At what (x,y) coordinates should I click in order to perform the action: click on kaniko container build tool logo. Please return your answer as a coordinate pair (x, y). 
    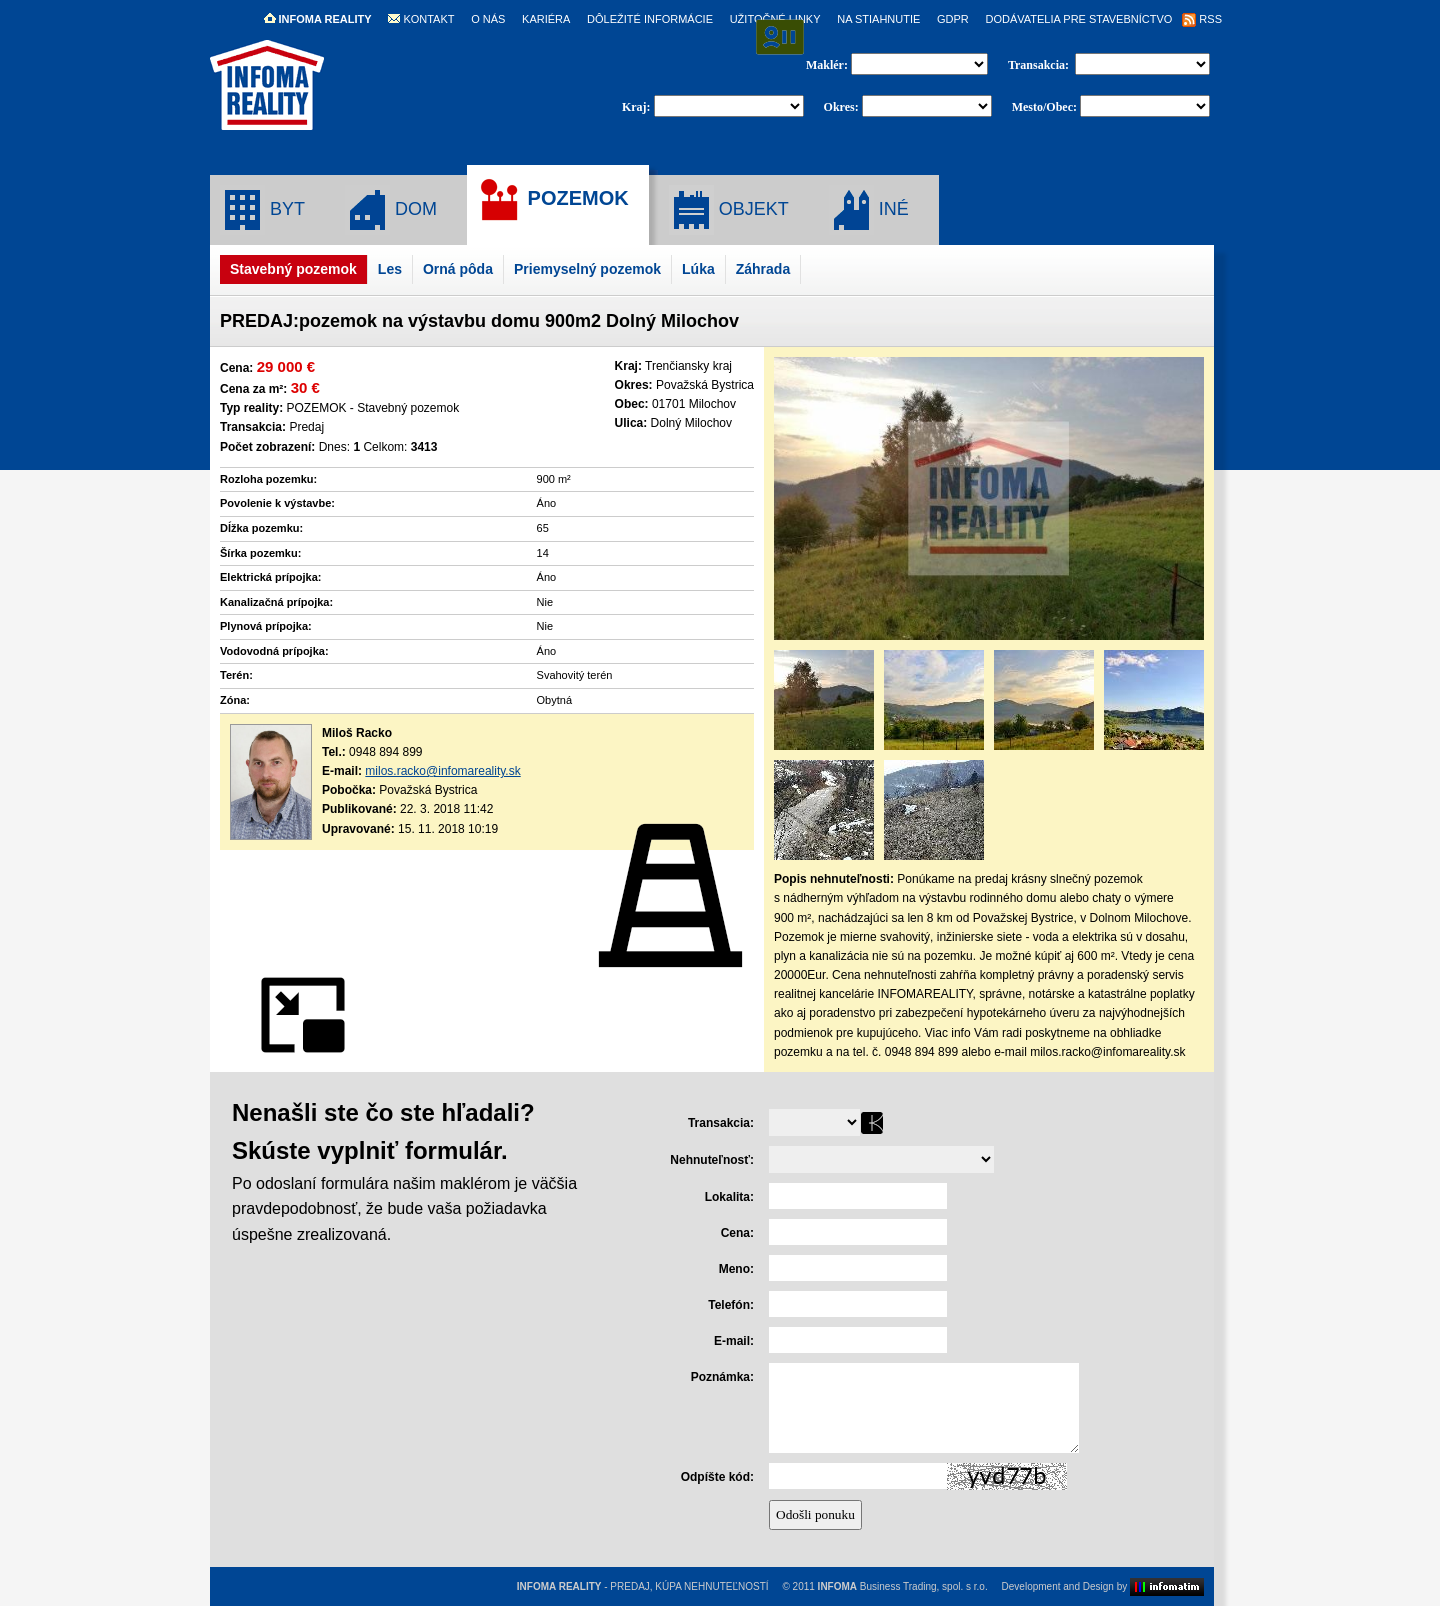
    Looking at the image, I should click on (872, 1123).